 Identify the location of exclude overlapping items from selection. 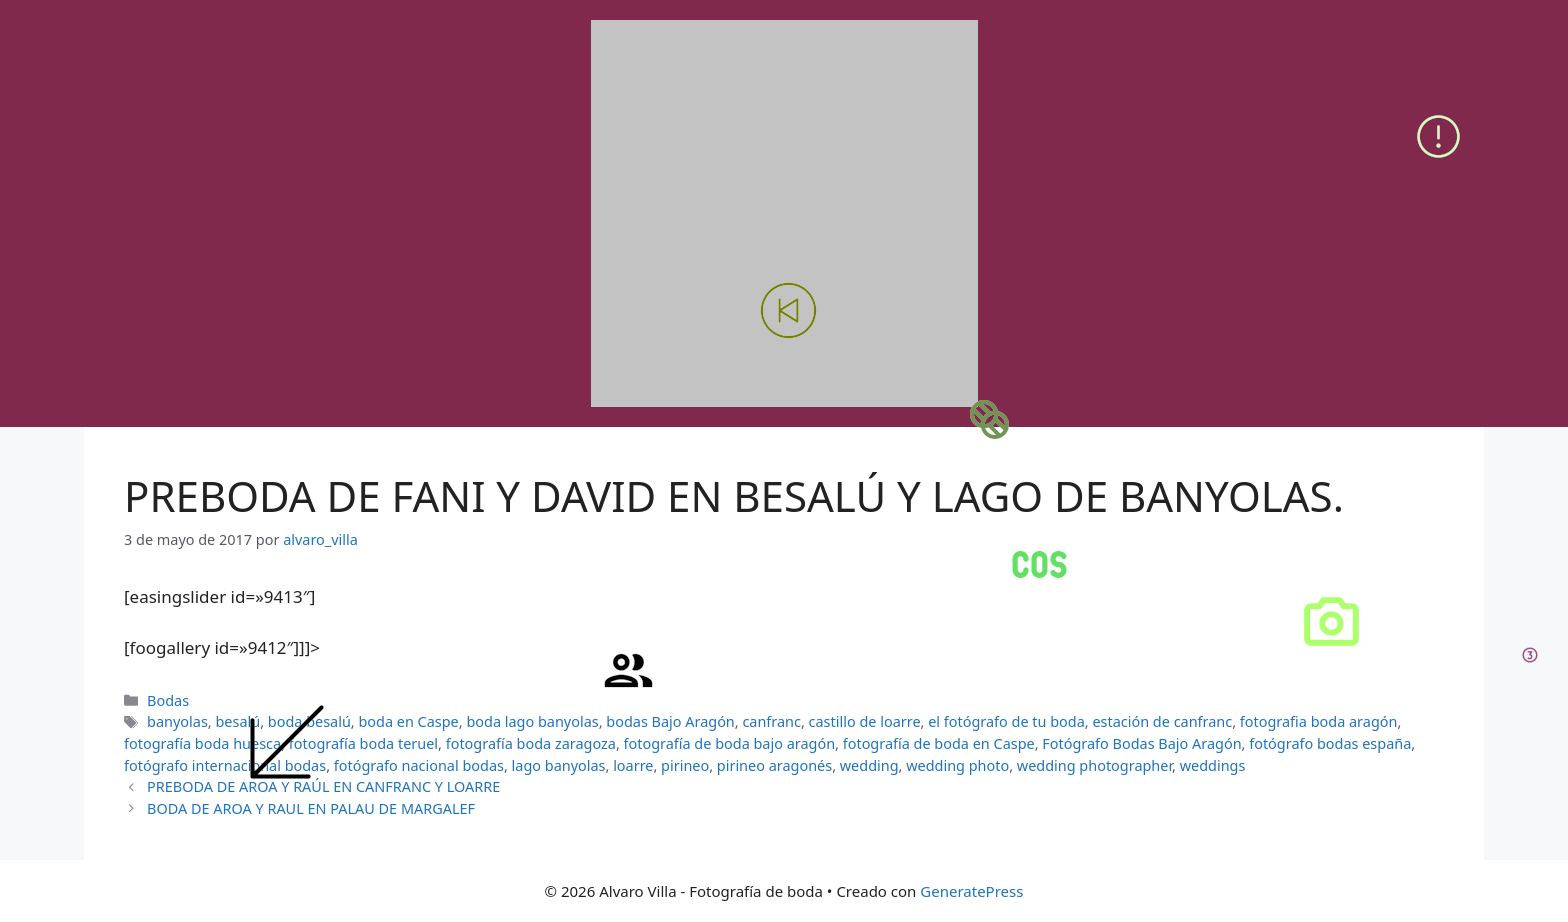
(989, 419).